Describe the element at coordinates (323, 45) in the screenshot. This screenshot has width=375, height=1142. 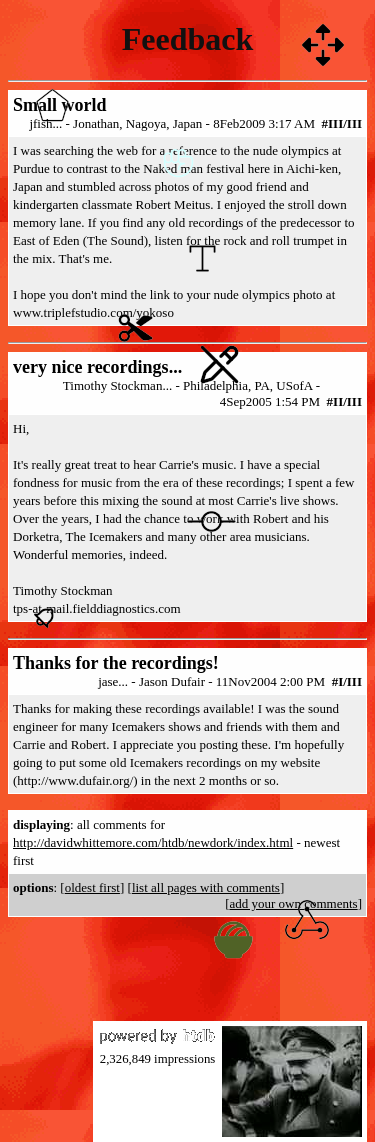
I see `expand content to fullscreen` at that location.